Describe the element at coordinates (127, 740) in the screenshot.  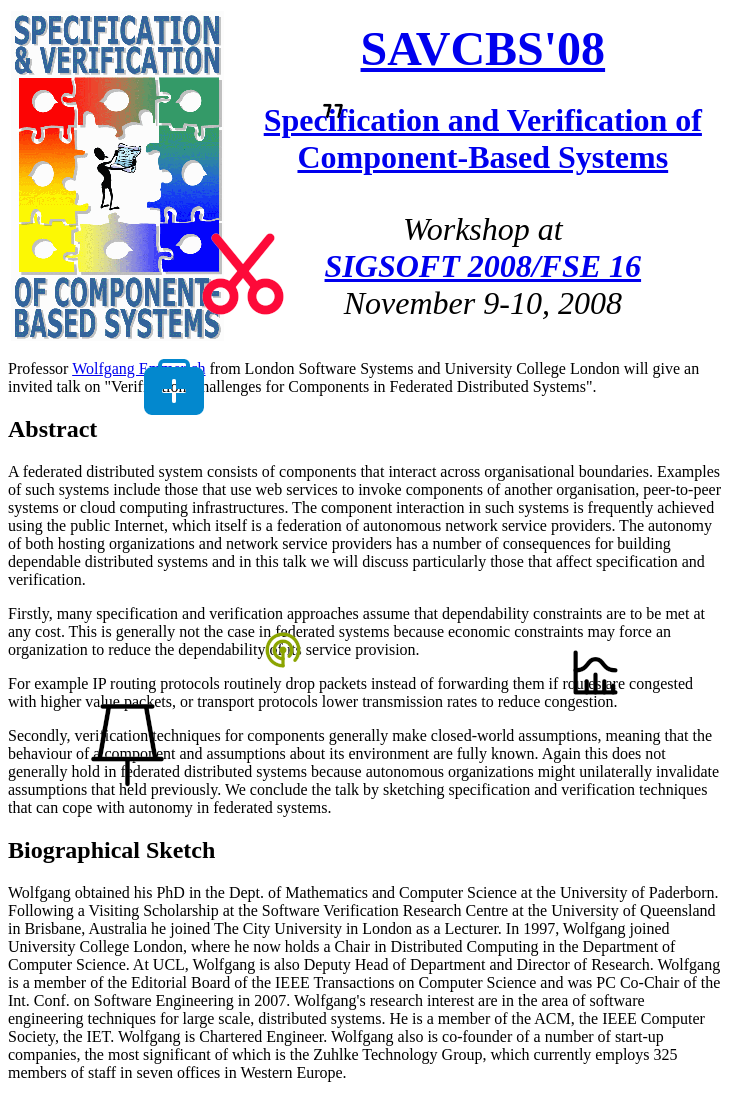
I see `pin an item to keep it visible` at that location.